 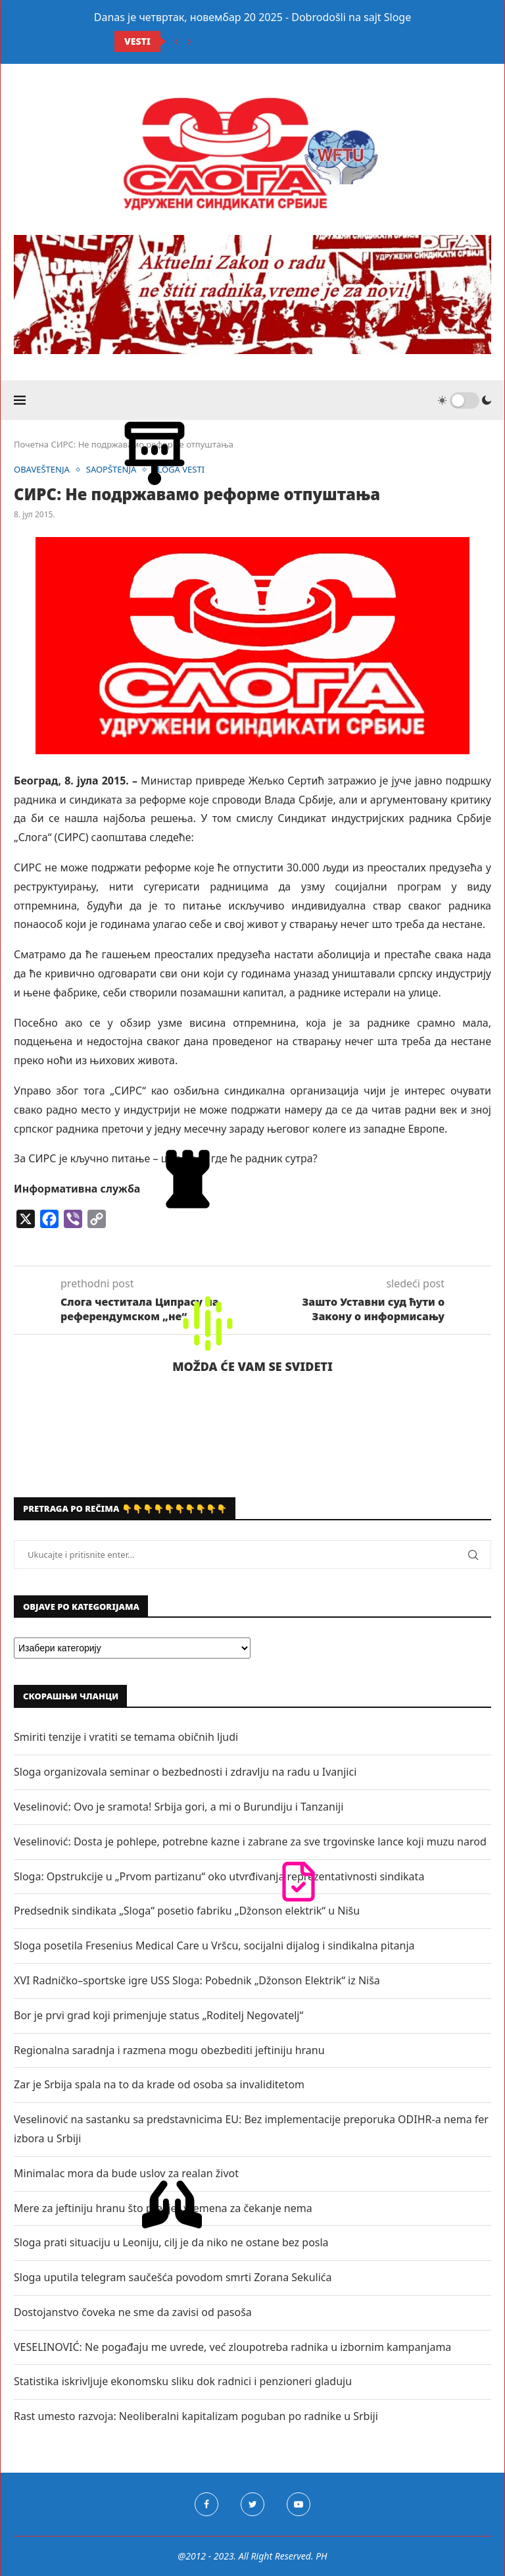 What do you see at coordinates (299, 1882) in the screenshot?
I see `file successfully uploaded or verified` at bounding box center [299, 1882].